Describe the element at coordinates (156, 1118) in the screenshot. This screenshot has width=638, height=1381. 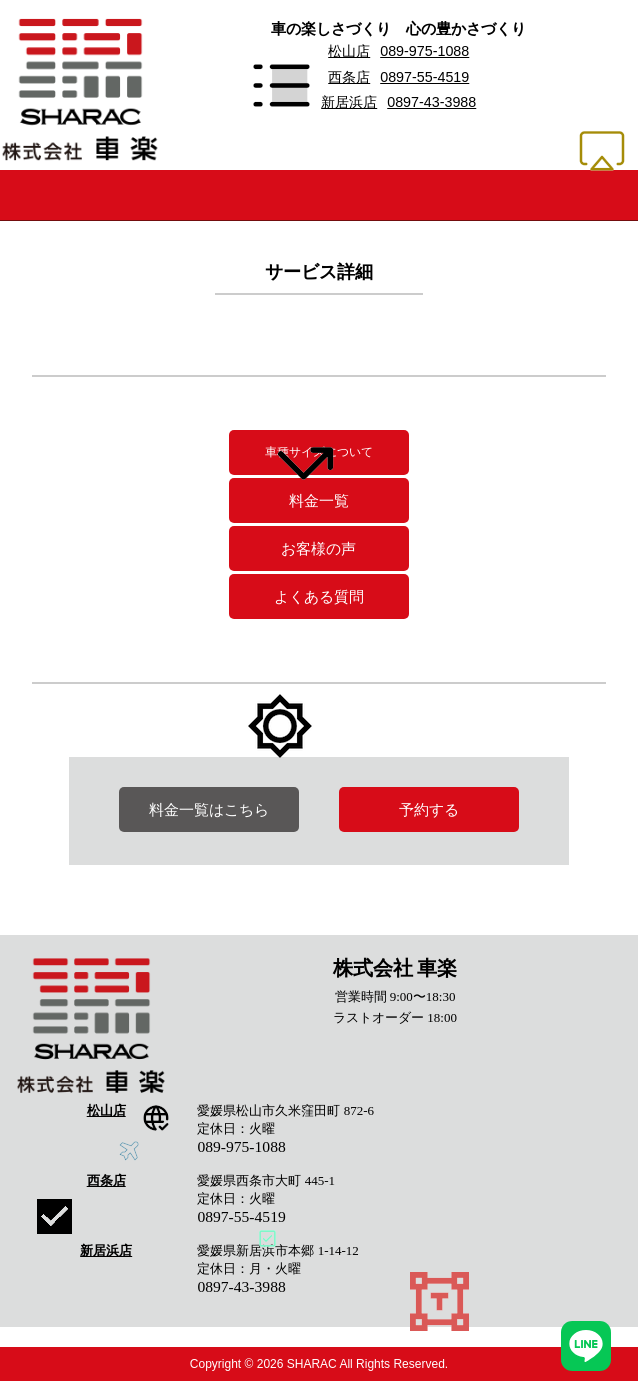
I see `website or domain verified` at that location.